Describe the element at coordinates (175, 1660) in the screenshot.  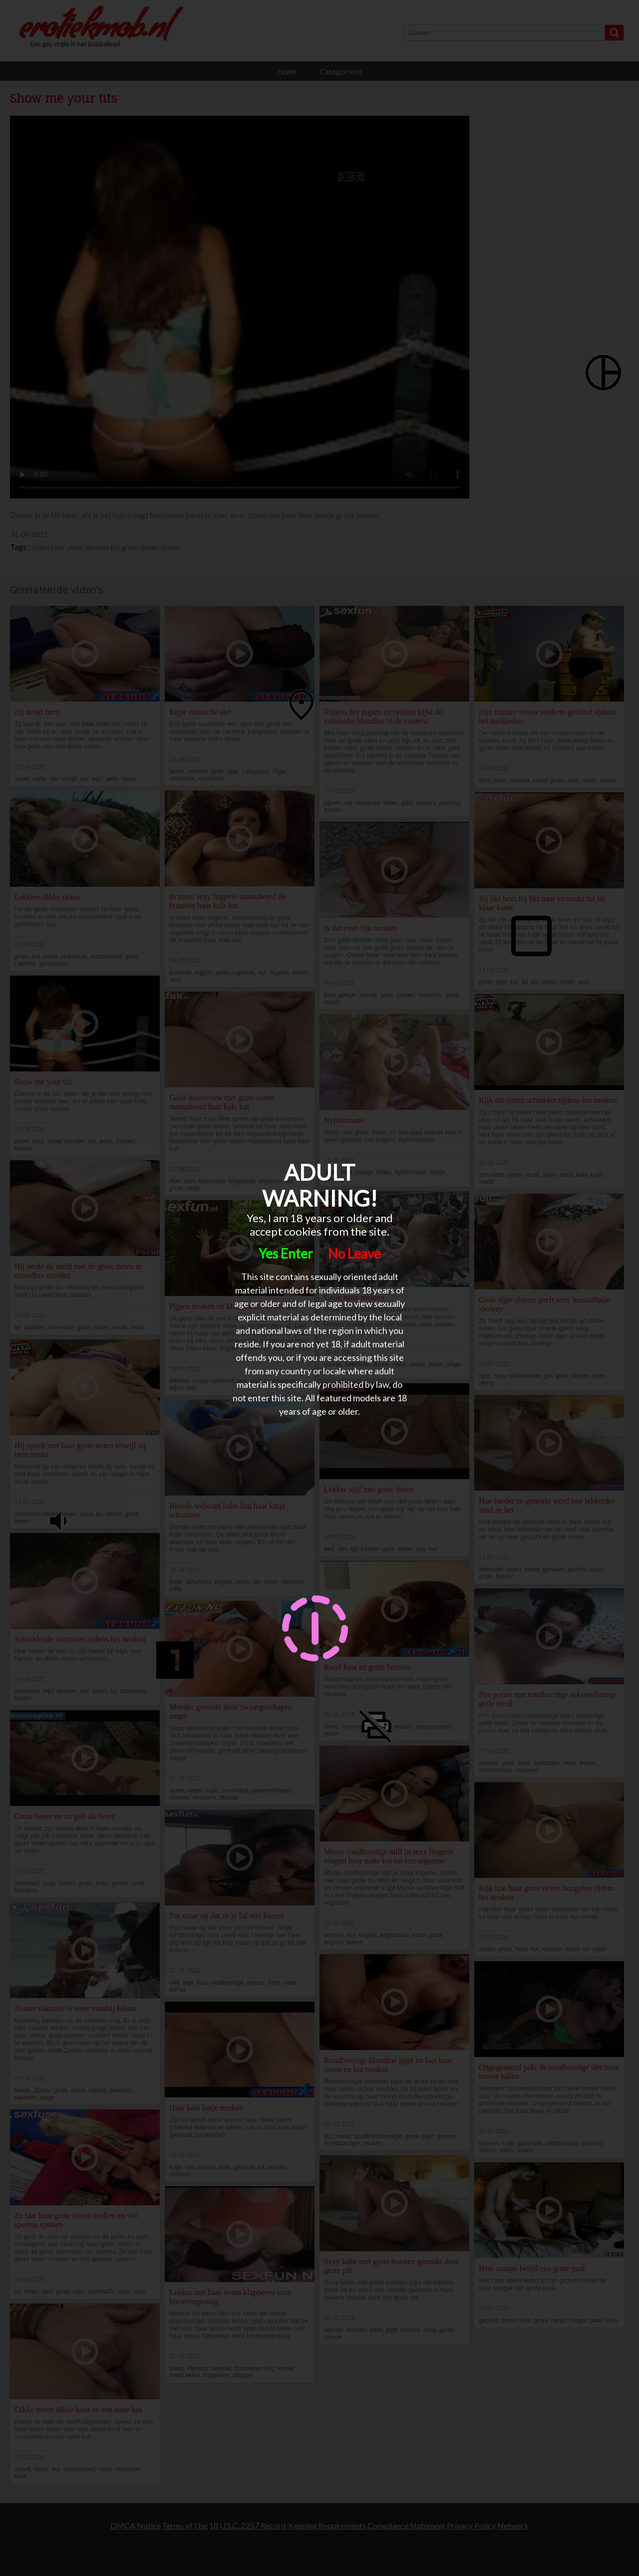
I see `select option one or first item` at that location.